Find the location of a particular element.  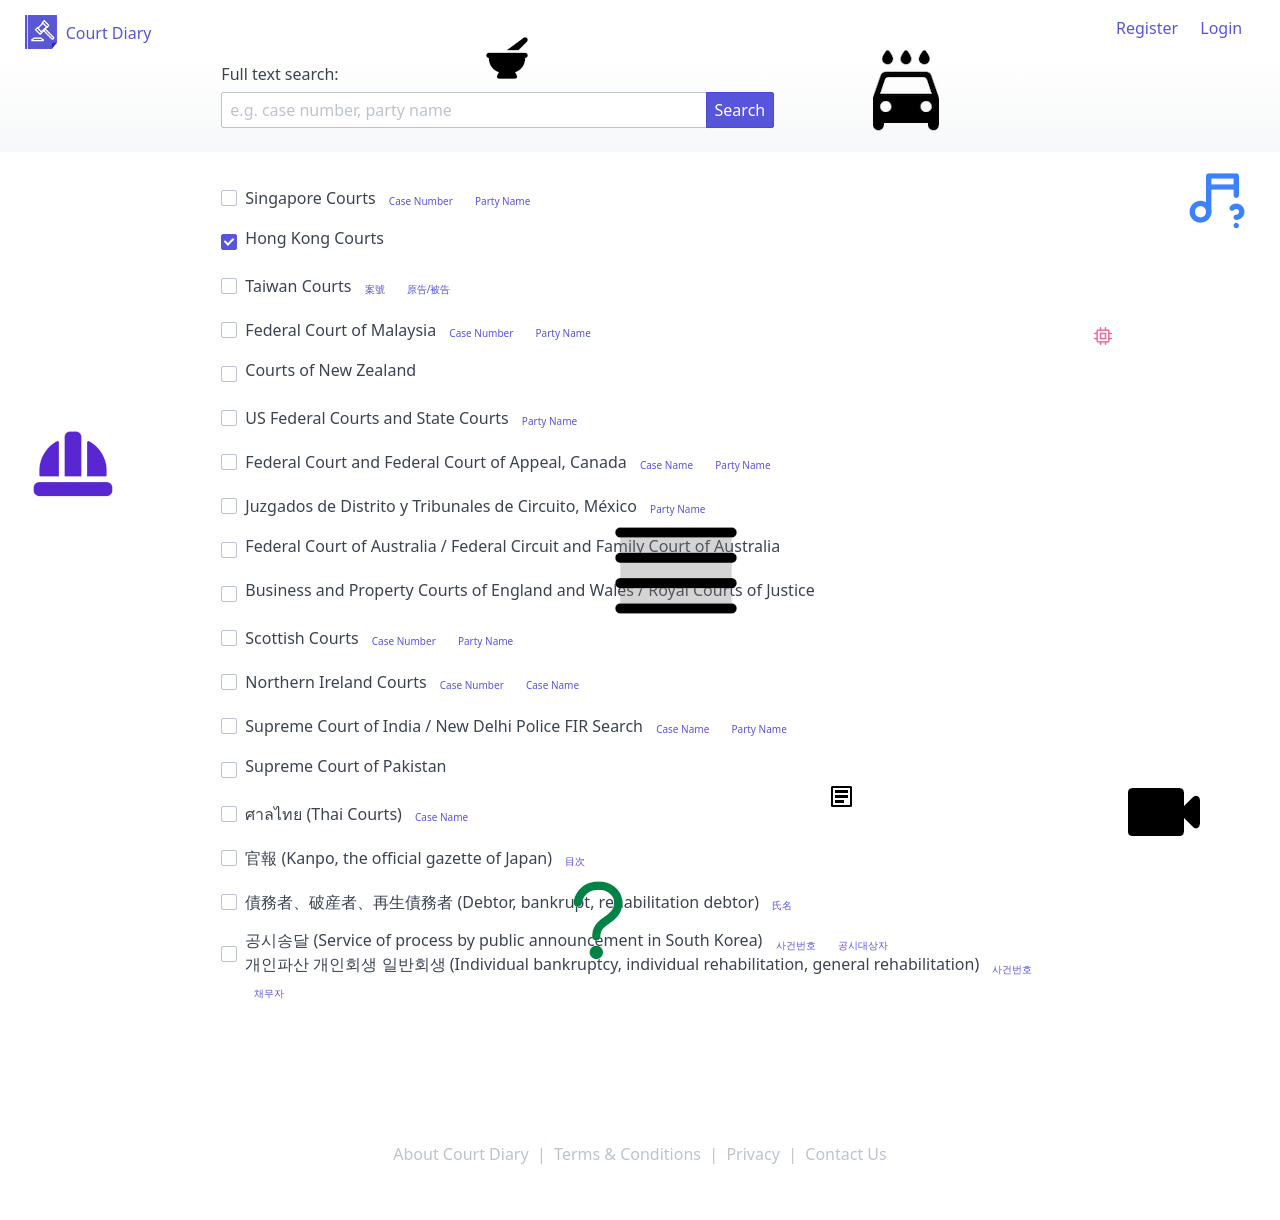

view article or document is located at coordinates (841, 796).